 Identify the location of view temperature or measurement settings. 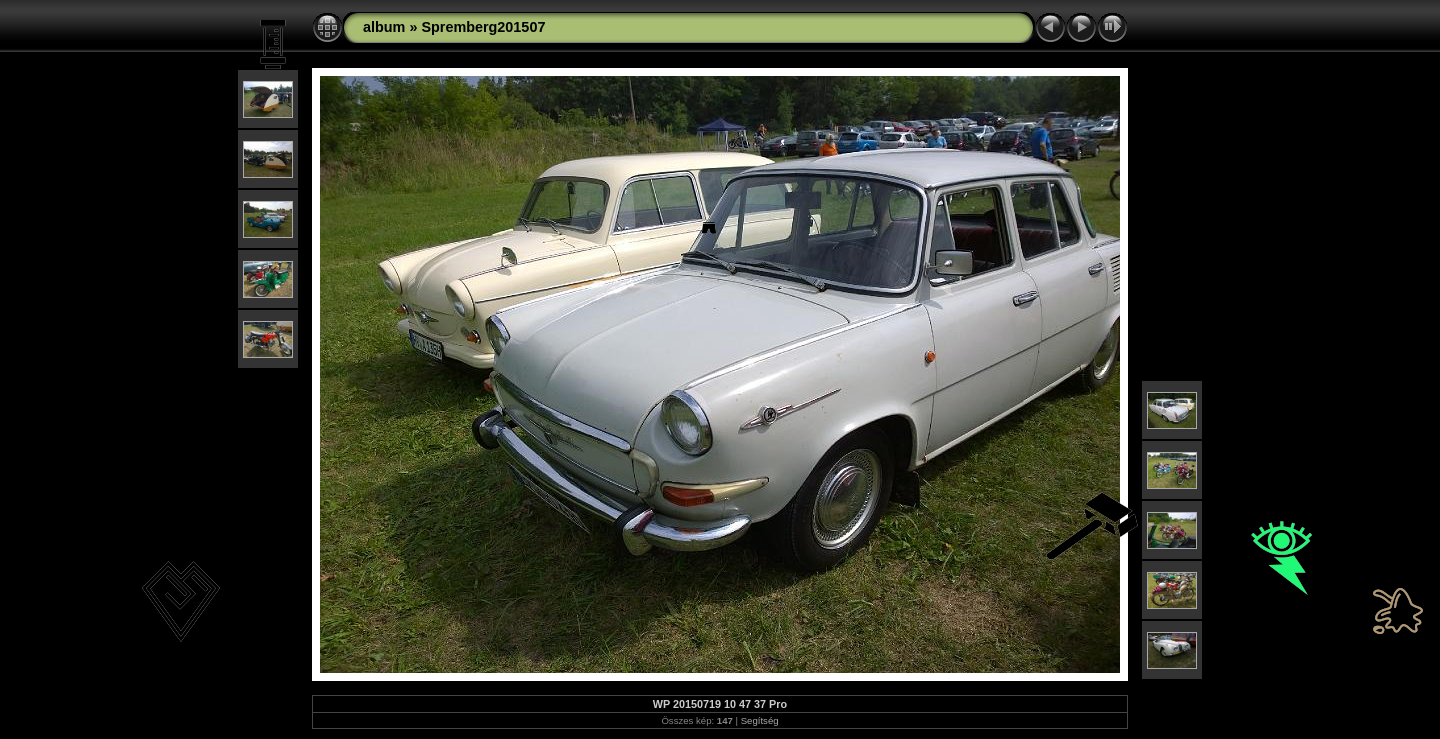
(273, 44).